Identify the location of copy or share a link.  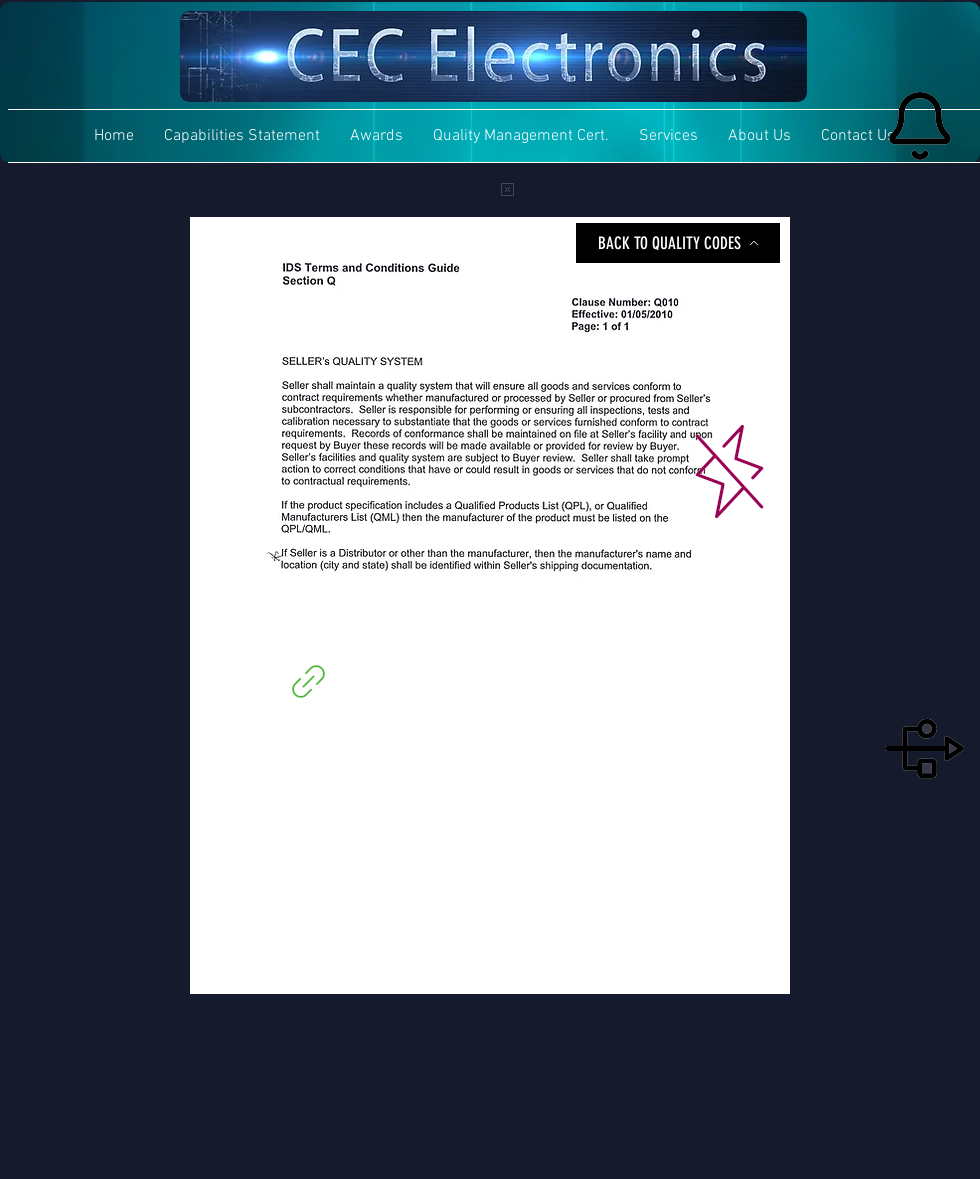
(308, 681).